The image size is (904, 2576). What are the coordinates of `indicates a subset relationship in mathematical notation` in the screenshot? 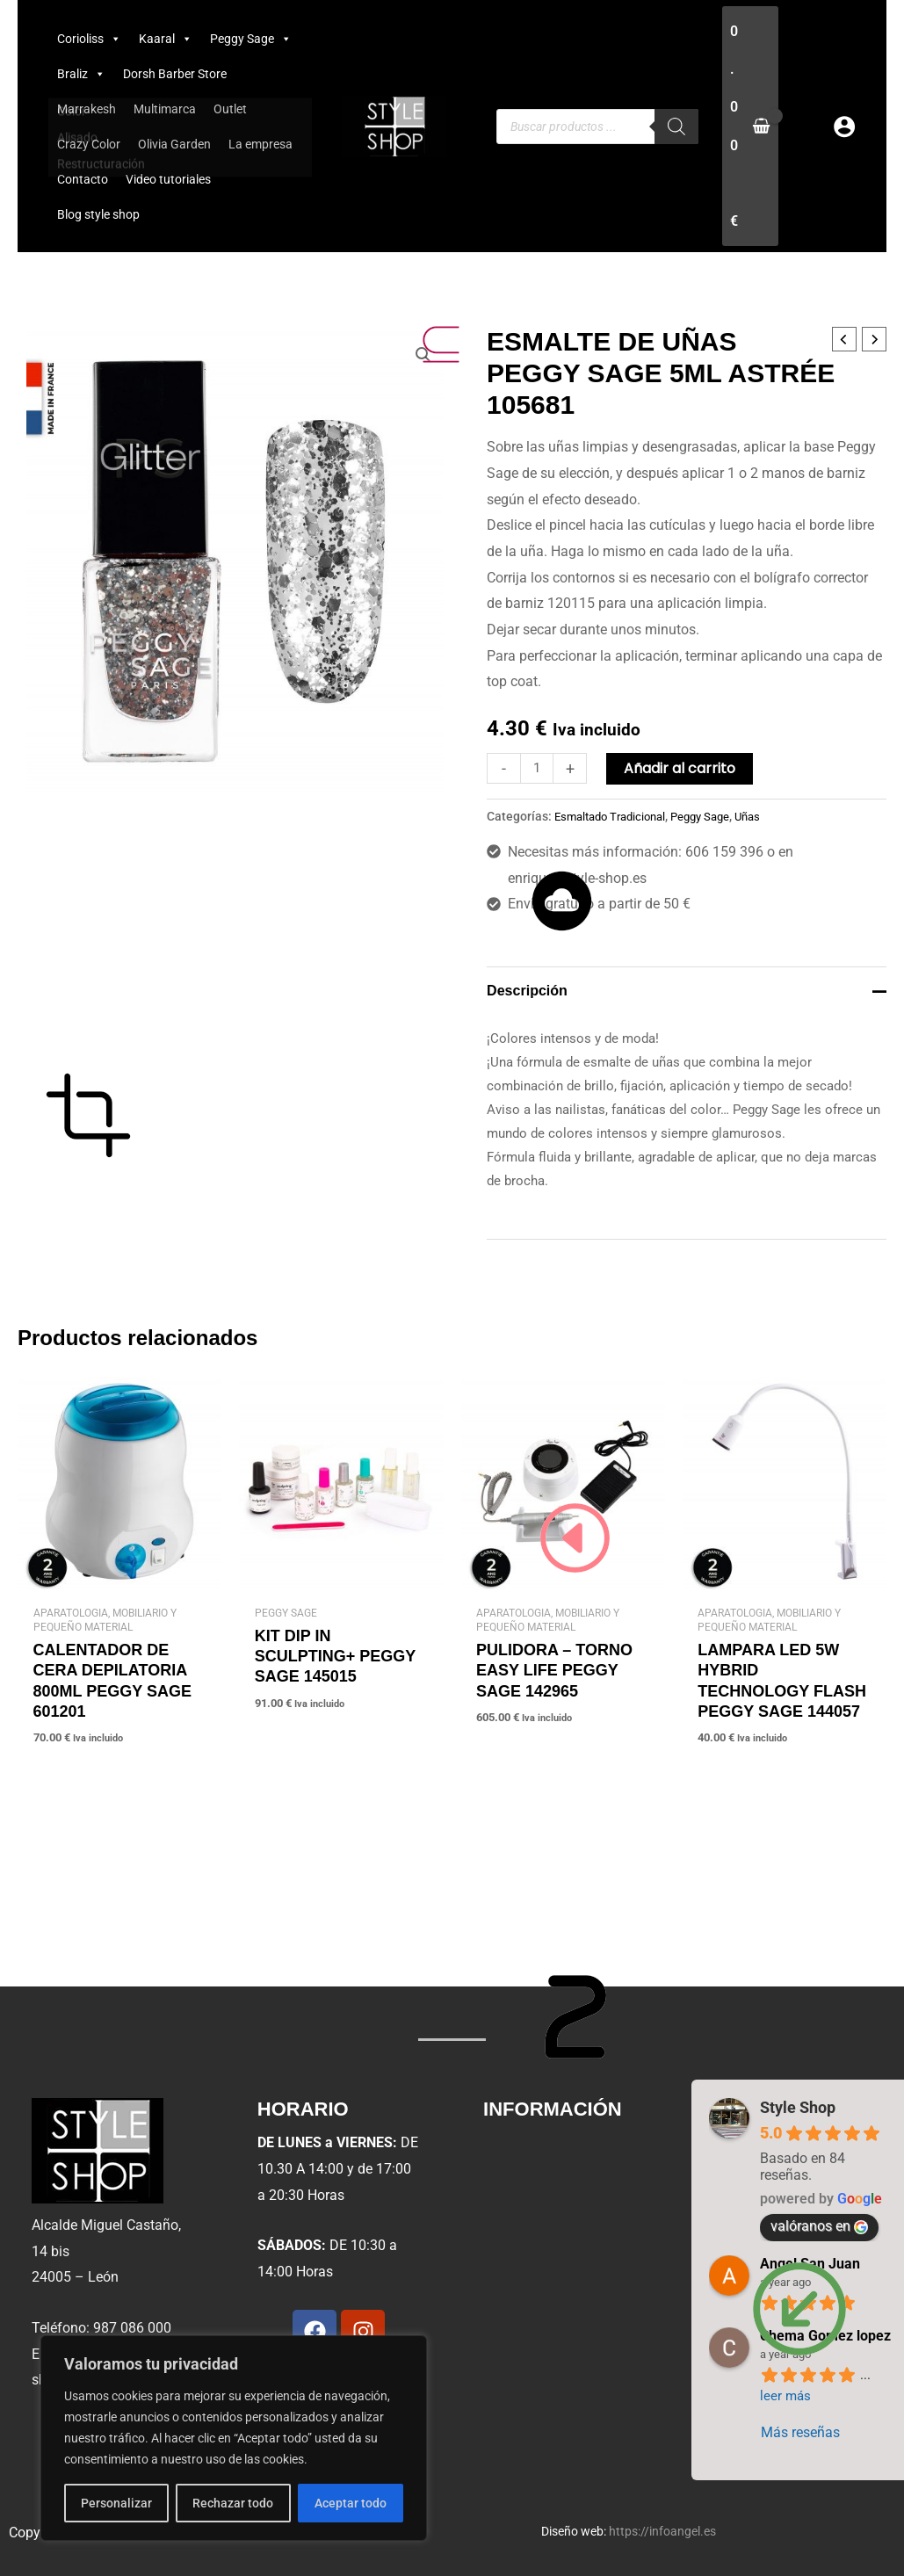 It's located at (442, 344).